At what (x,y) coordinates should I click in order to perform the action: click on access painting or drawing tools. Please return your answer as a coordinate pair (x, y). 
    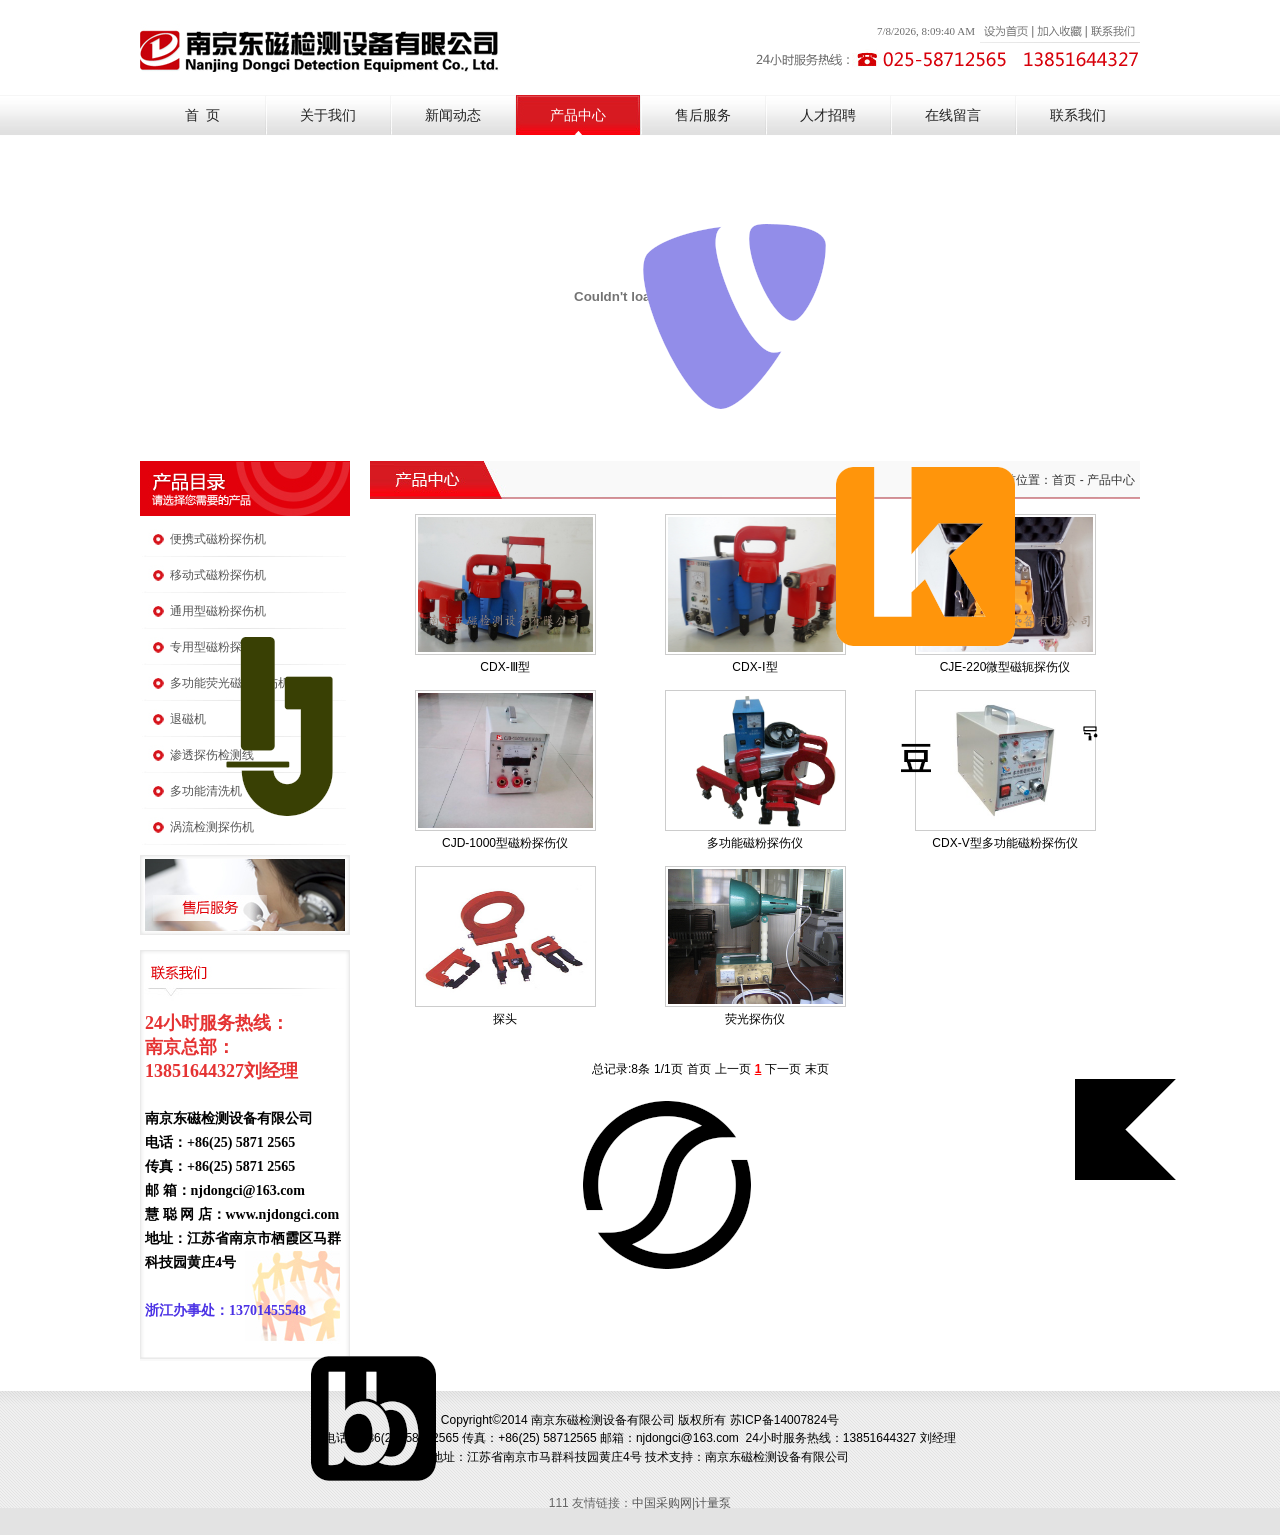
    Looking at the image, I should click on (1090, 733).